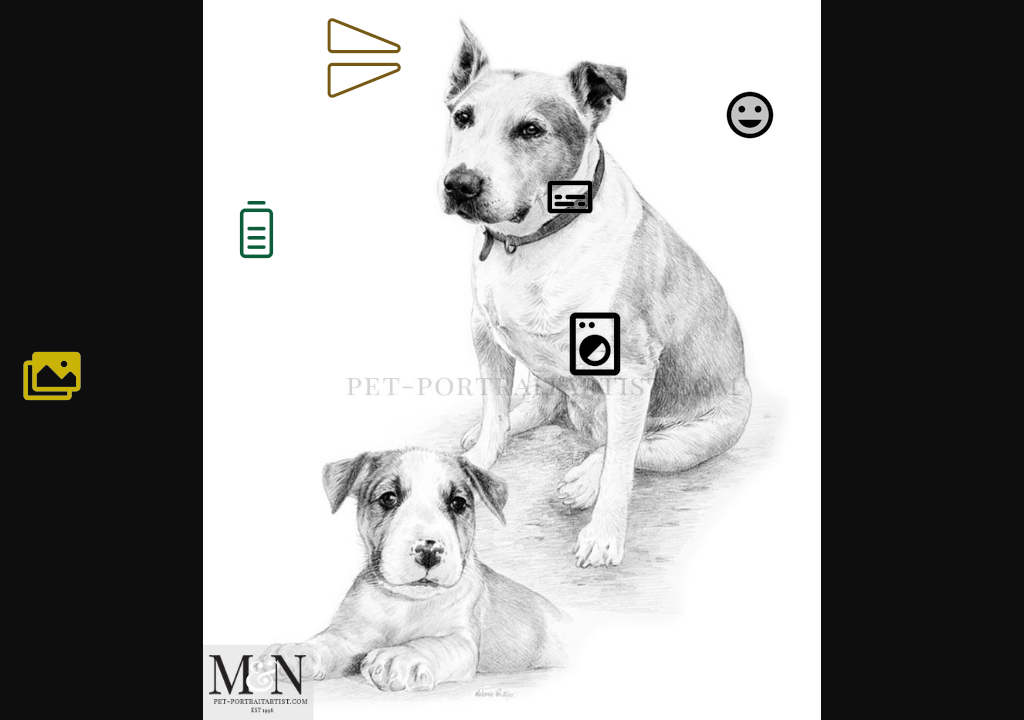 Image resolution: width=1024 pixels, height=720 pixels. What do you see at coordinates (361, 58) in the screenshot?
I see `flip image or object vertically` at bounding box center [361, 58].